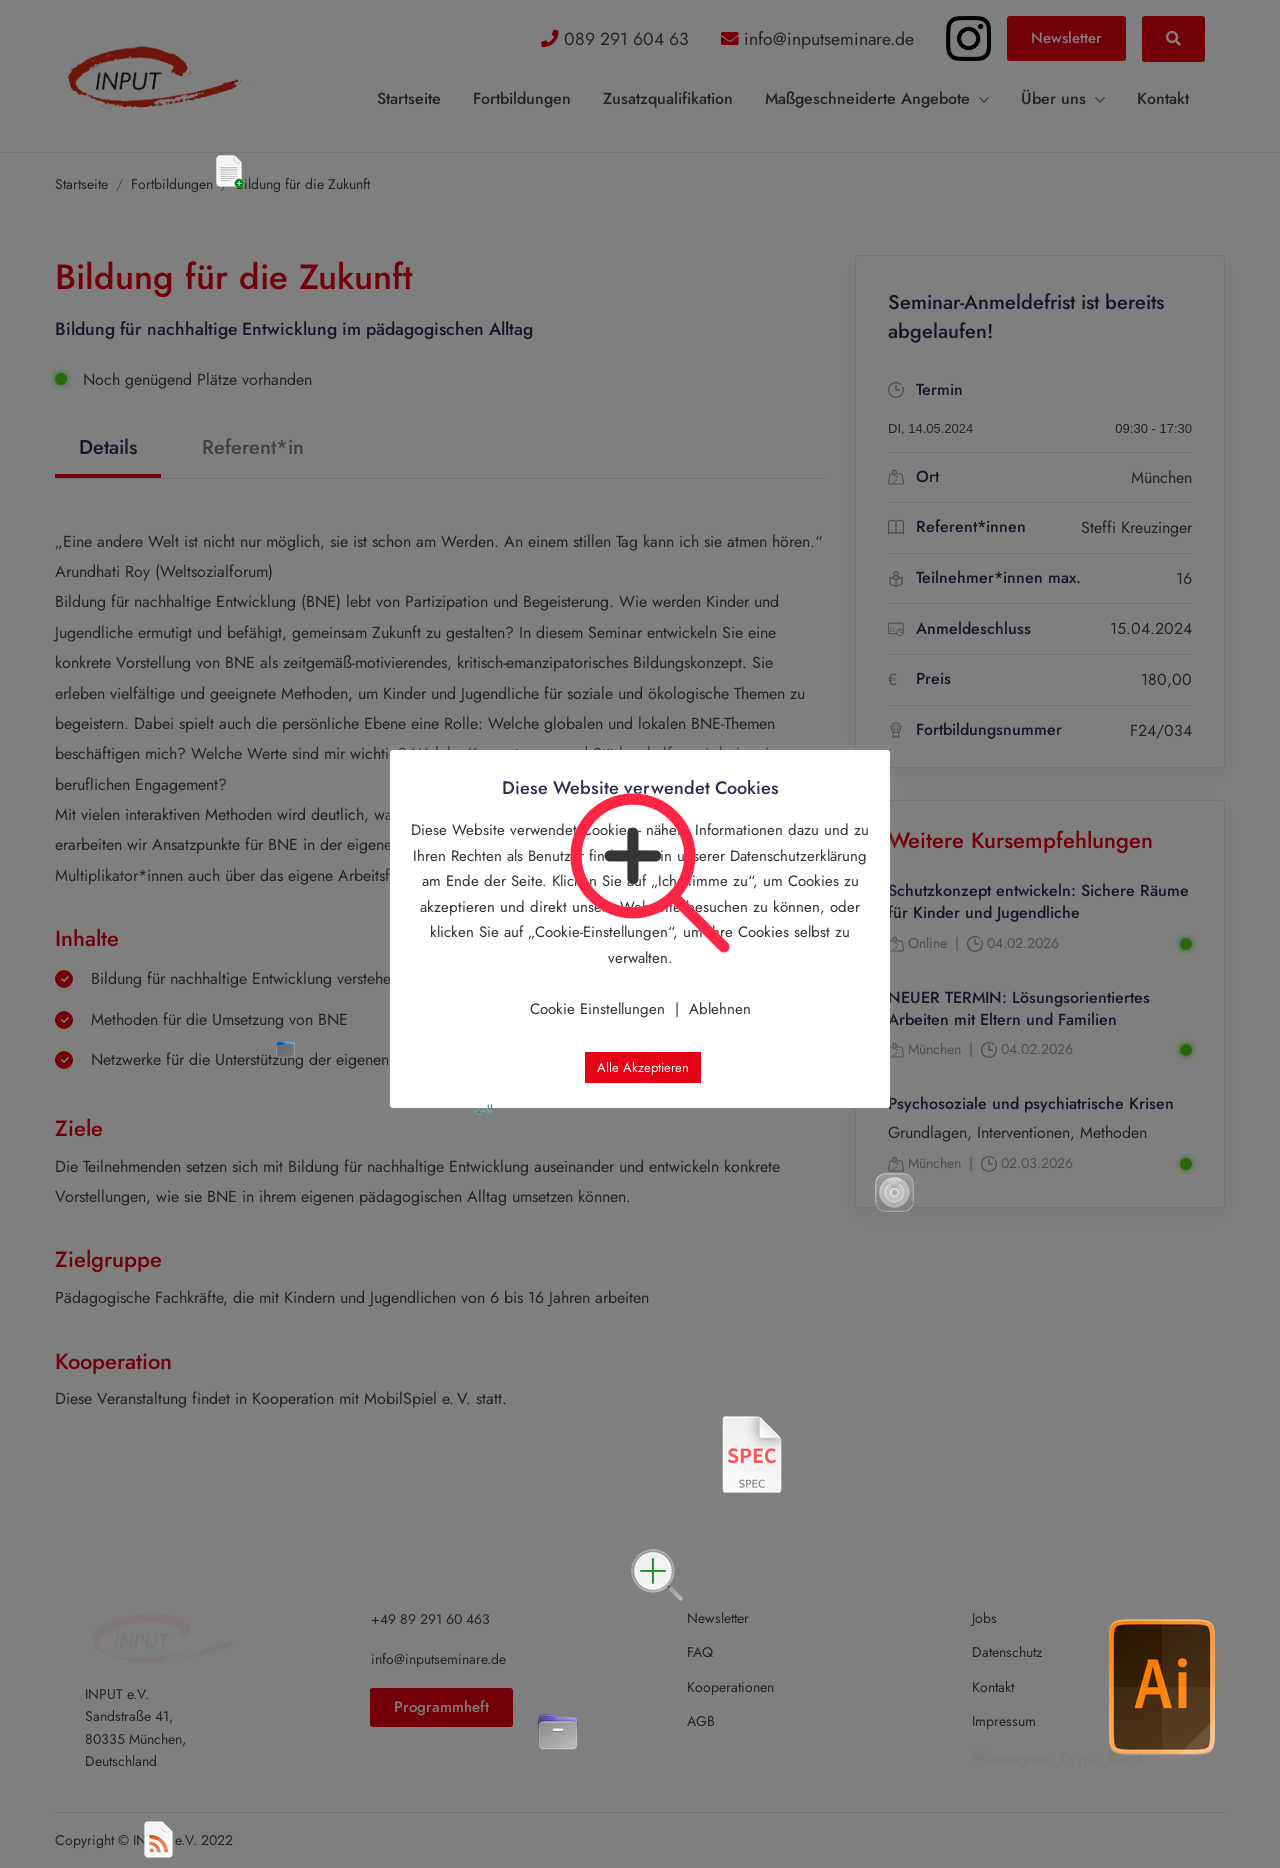  Describe the element at coordinates (285, 1049) in the screenshot. I see `open a folder or directory` at that location.